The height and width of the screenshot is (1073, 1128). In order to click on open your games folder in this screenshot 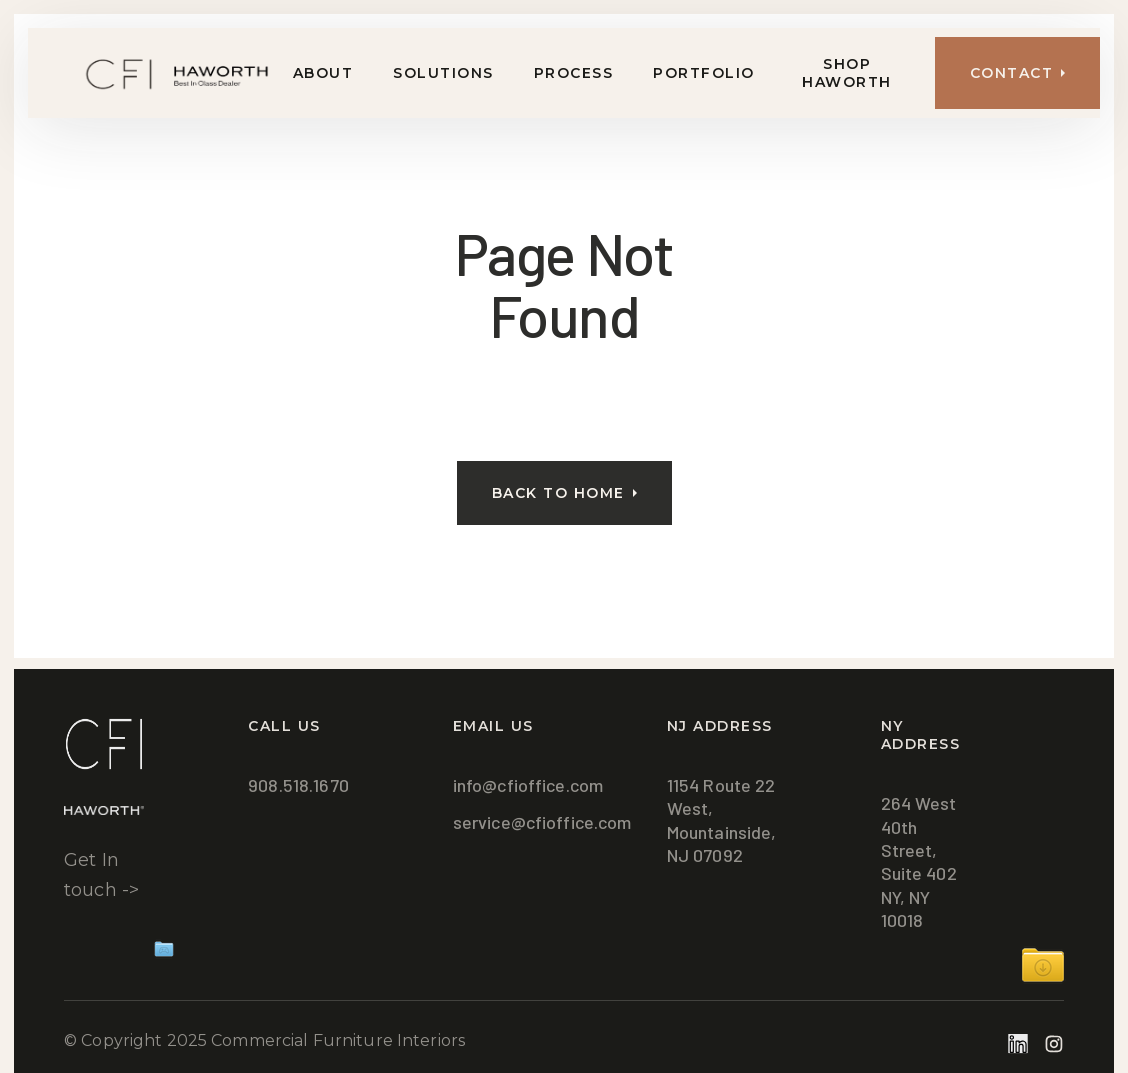, I will do `click(164, 949)`.